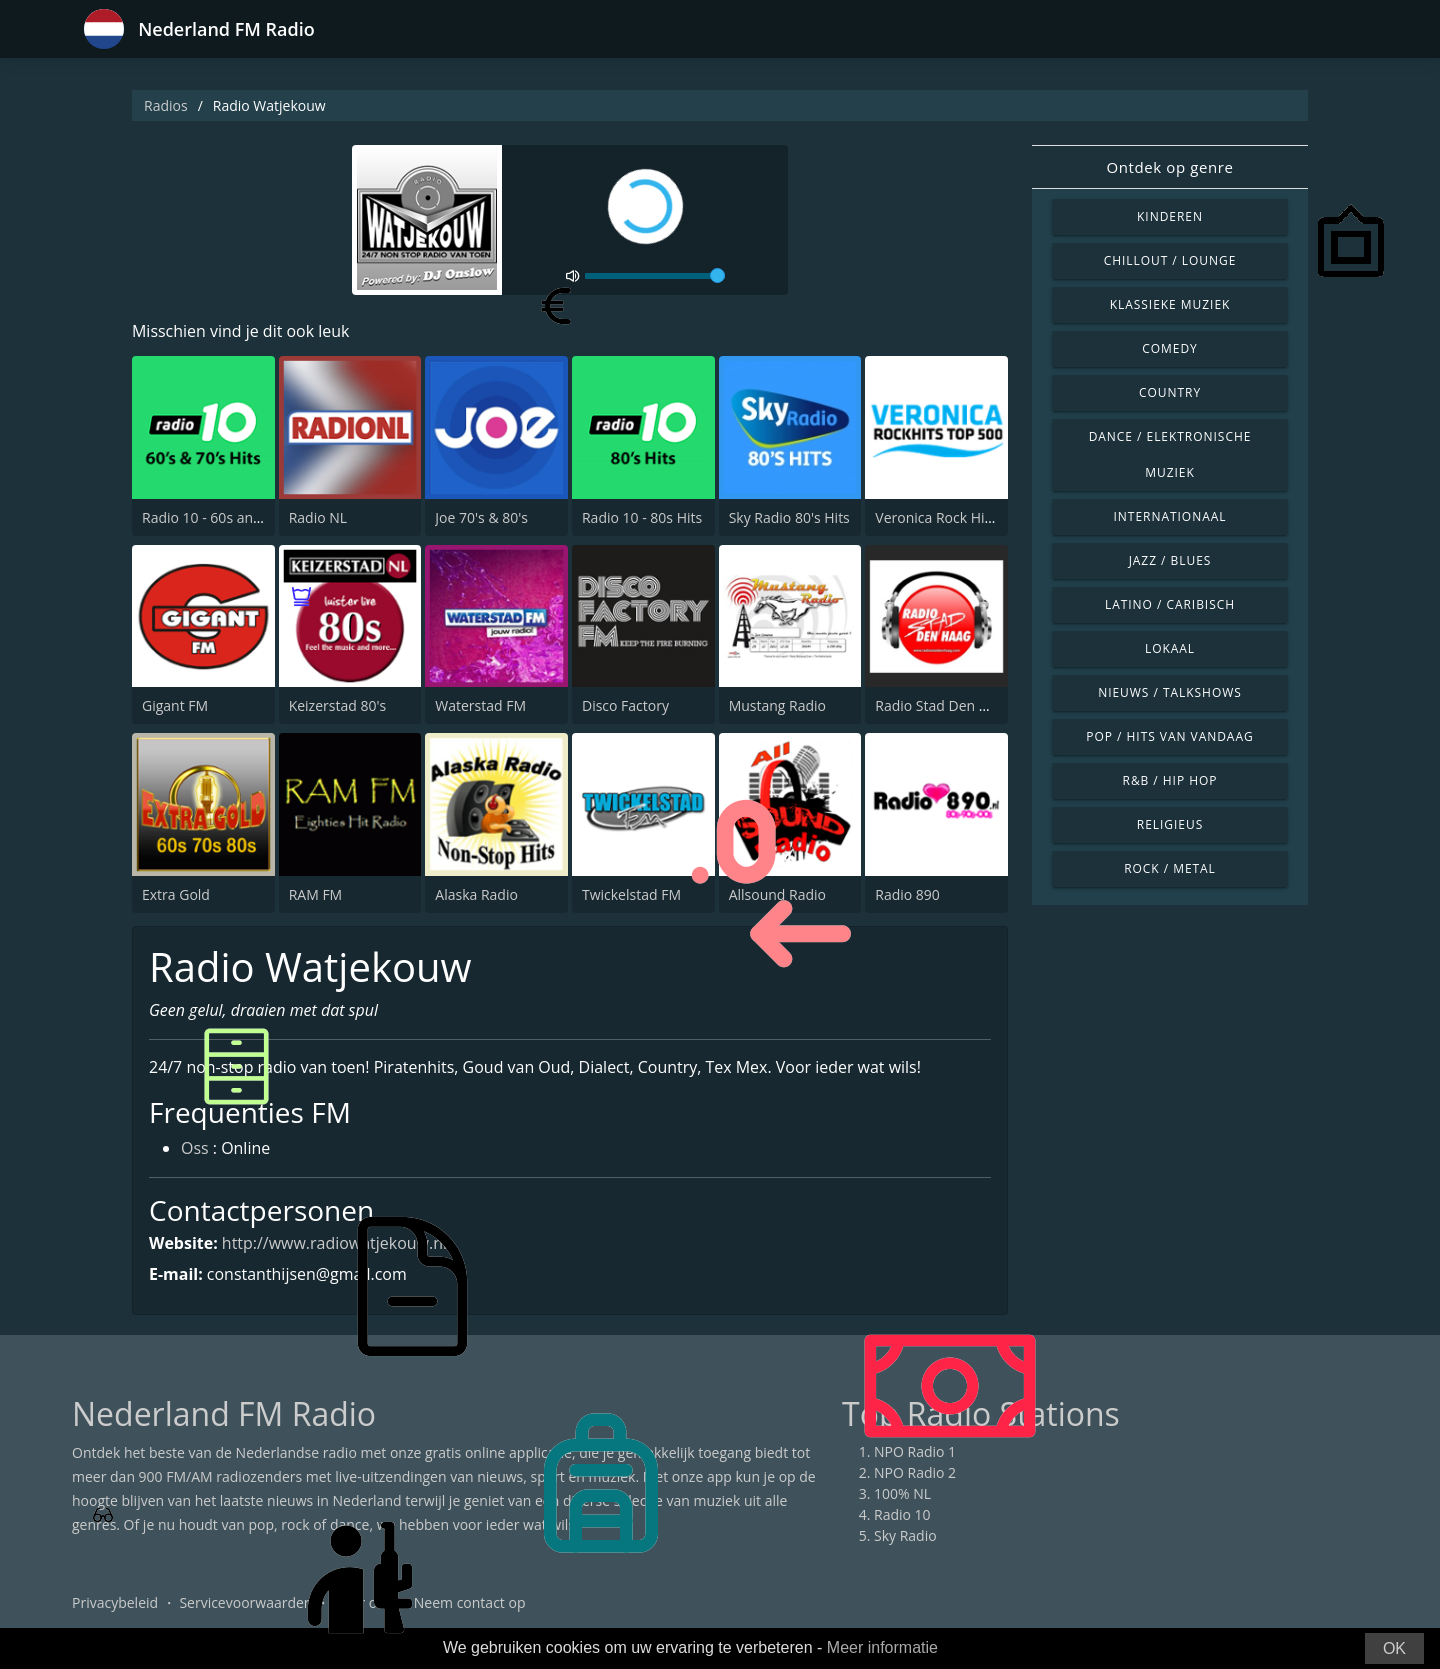 The image size is (1440, 1669). Describe the element at coordinates (1351, 244) in the screenshot. I see `view framed photos or artwork` at that location.